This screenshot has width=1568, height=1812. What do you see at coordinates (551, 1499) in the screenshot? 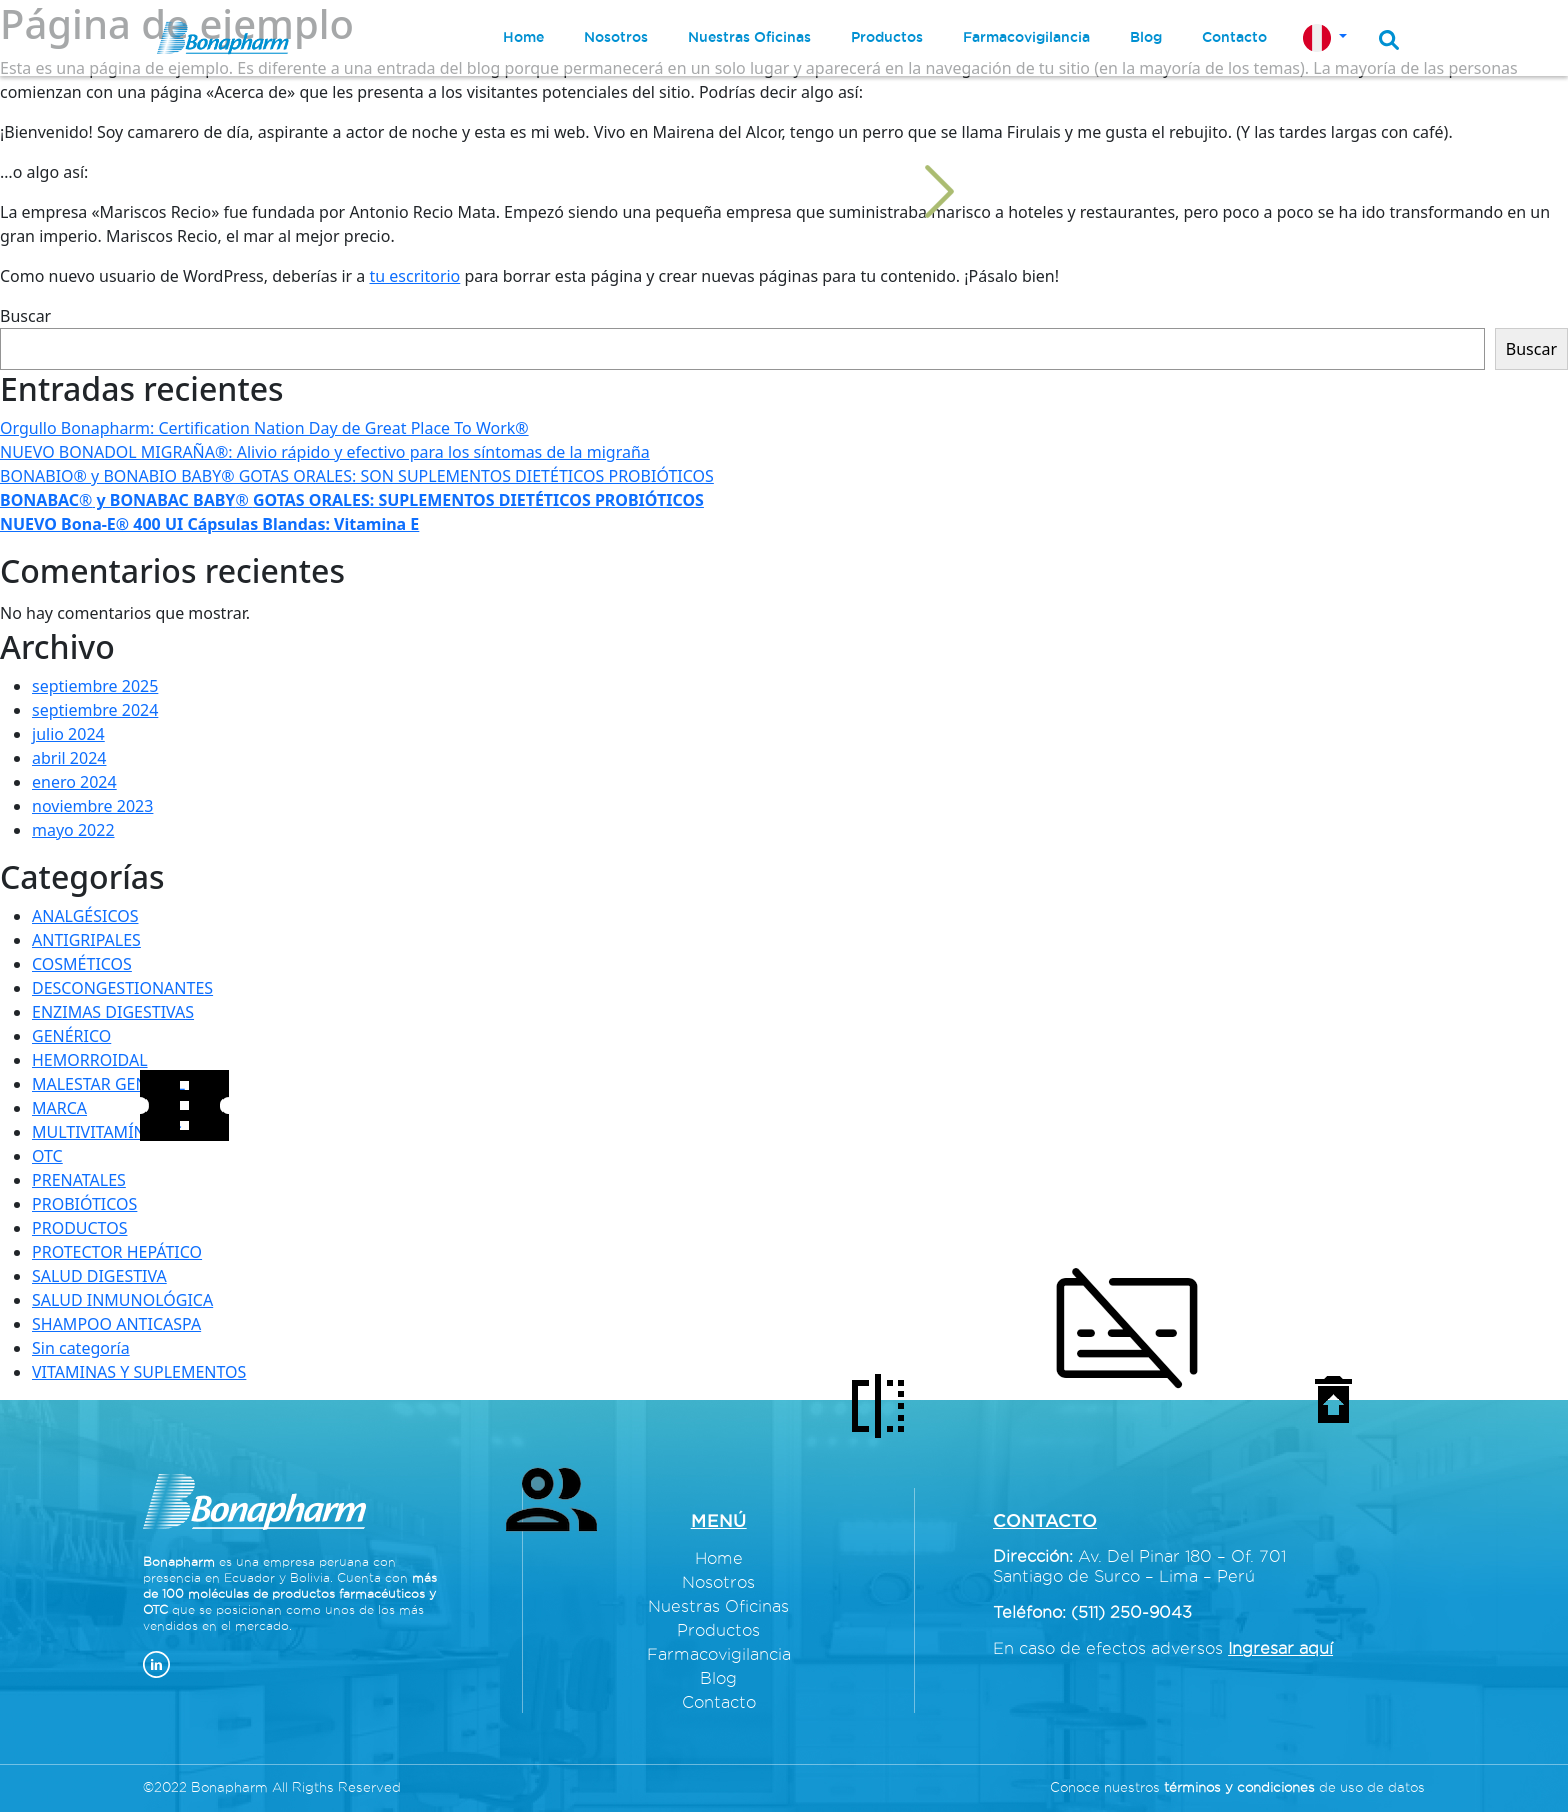
I see `view contacts or people list` at bounding box center [551, 1499].